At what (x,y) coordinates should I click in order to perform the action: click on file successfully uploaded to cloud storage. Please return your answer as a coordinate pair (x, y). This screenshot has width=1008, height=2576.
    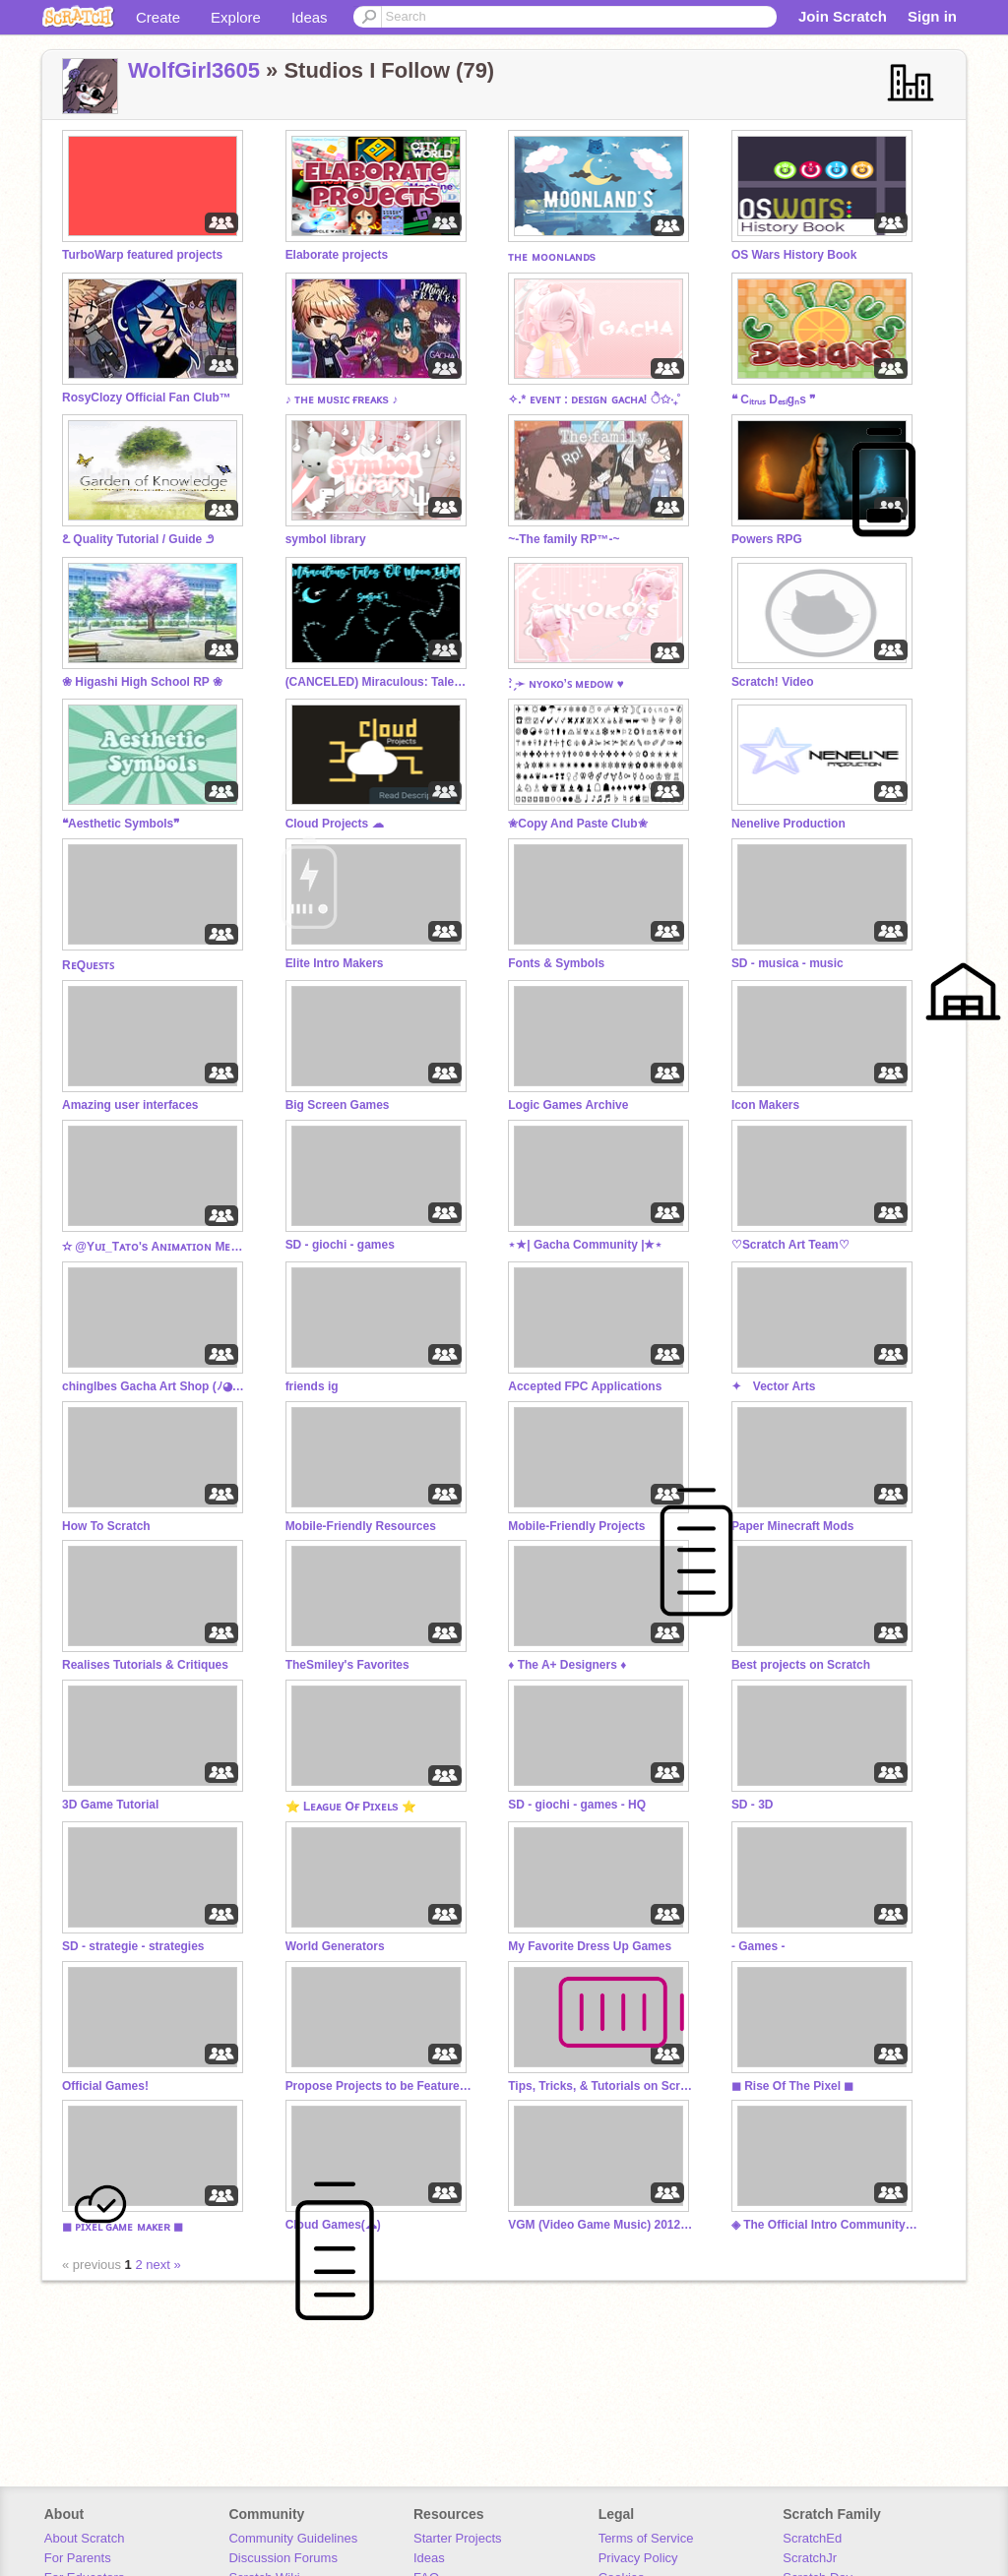
    Looking at the image, I should click on (100, 2204).